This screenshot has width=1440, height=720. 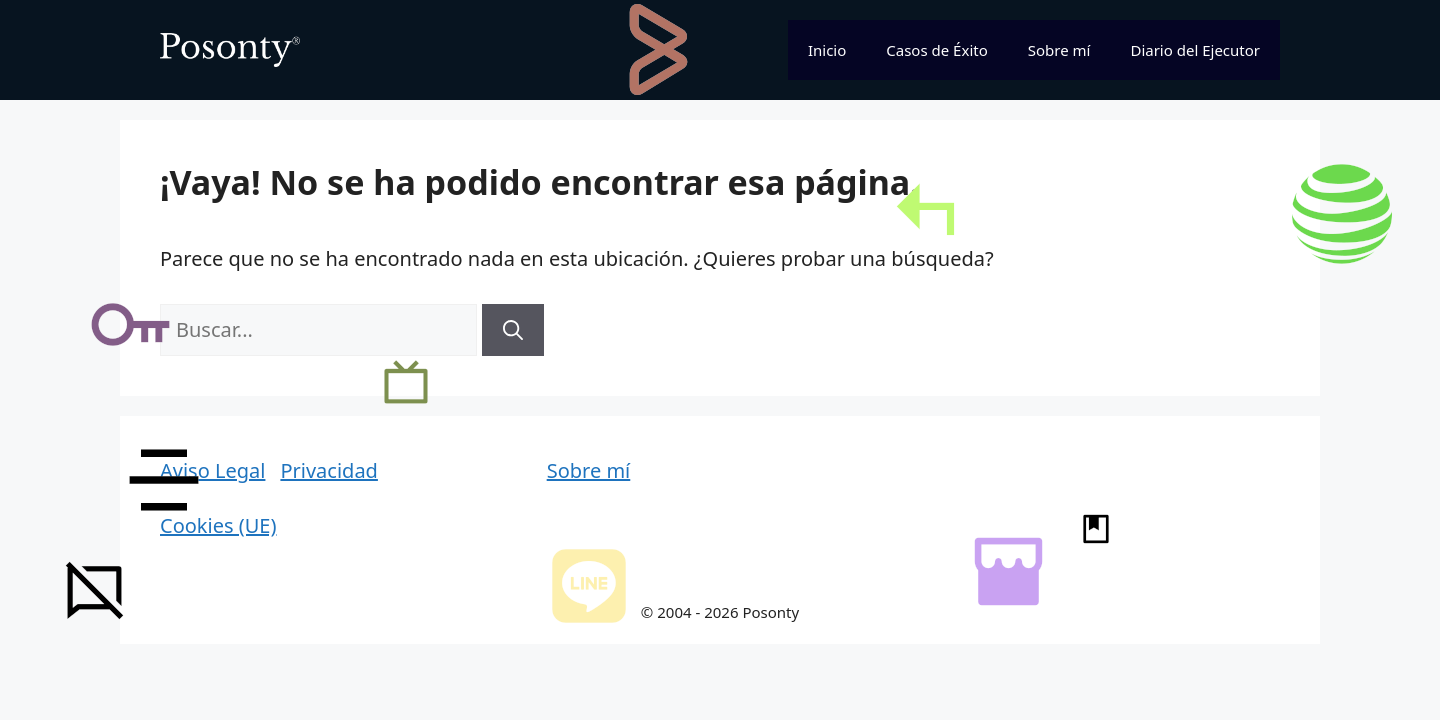 What do you see at coordinates (658, 49) in the screenshot?
I see `BMC Software company logo` at bounding box center [658, 49].